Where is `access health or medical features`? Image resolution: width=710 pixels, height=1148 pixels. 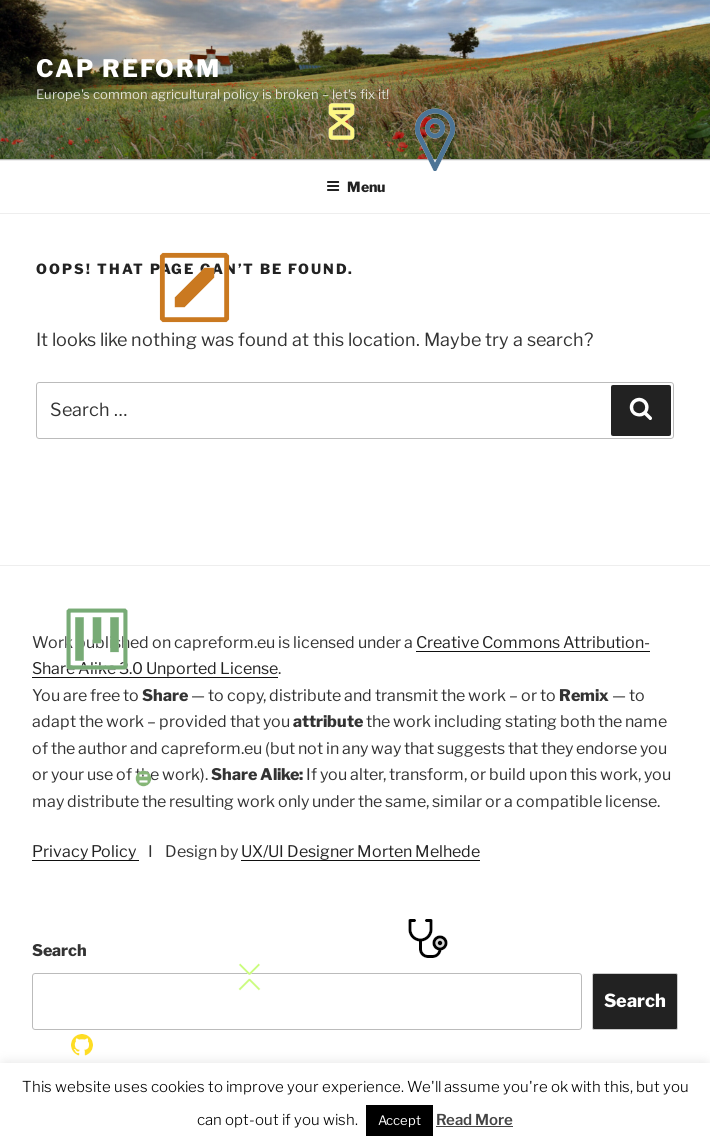 access health or medical features is located at coordinates (425, 937).